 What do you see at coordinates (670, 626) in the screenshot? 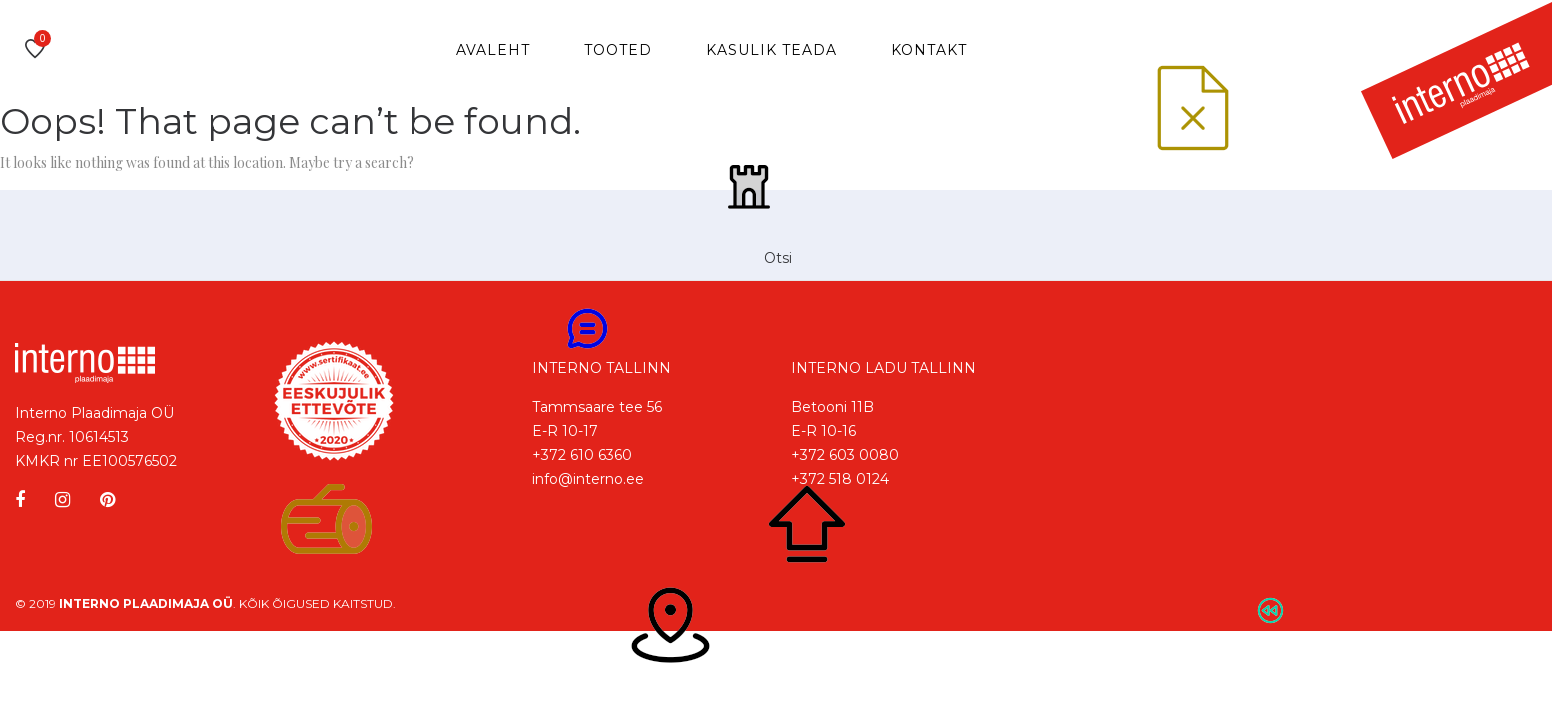
I see `view location area or region` at bounding box center [670, 626].